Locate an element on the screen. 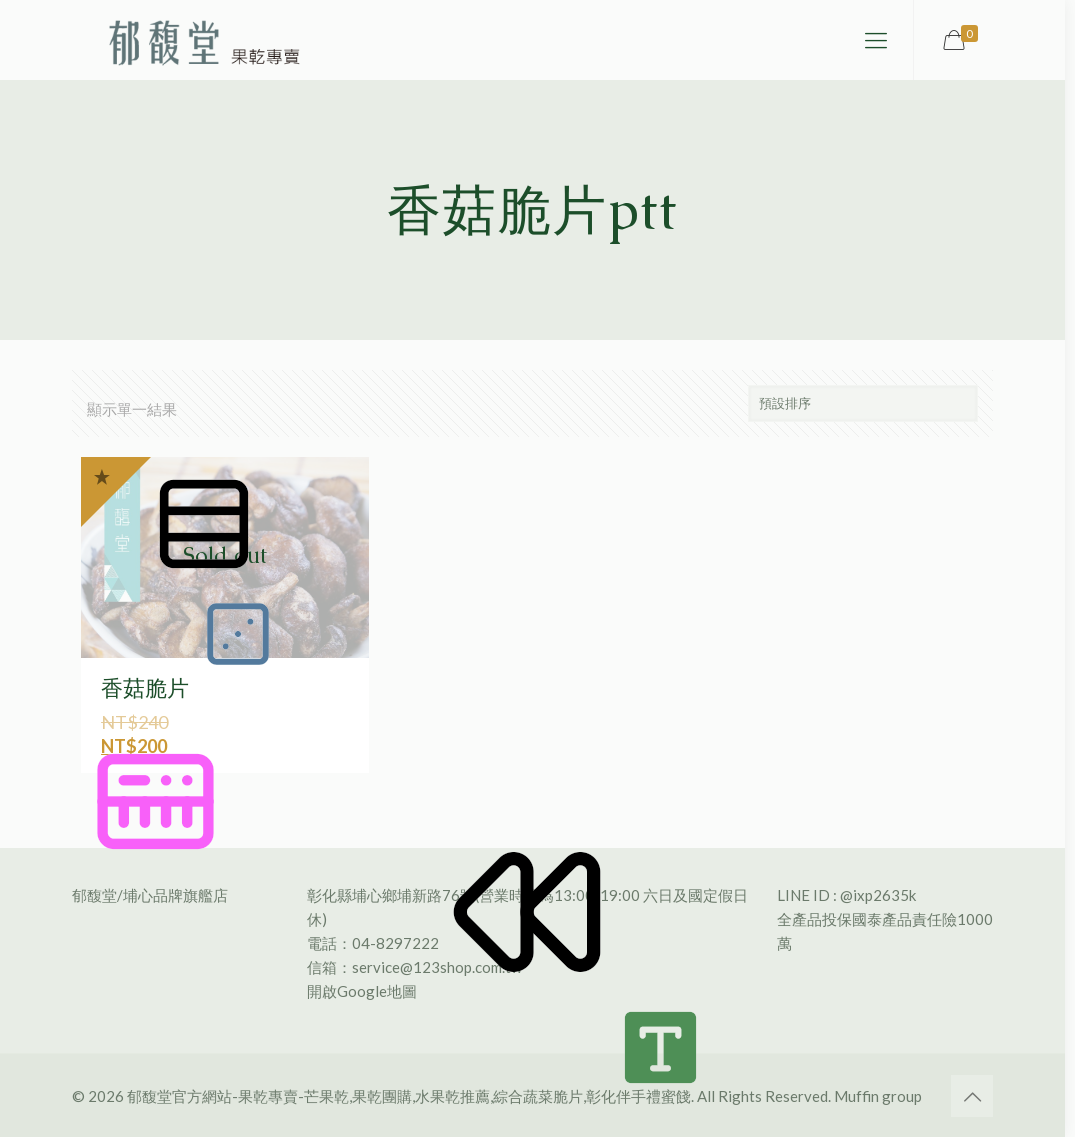 The width and height of the screenshot is (1075, 1137). switch to list view is located at coordinates (204, 524).